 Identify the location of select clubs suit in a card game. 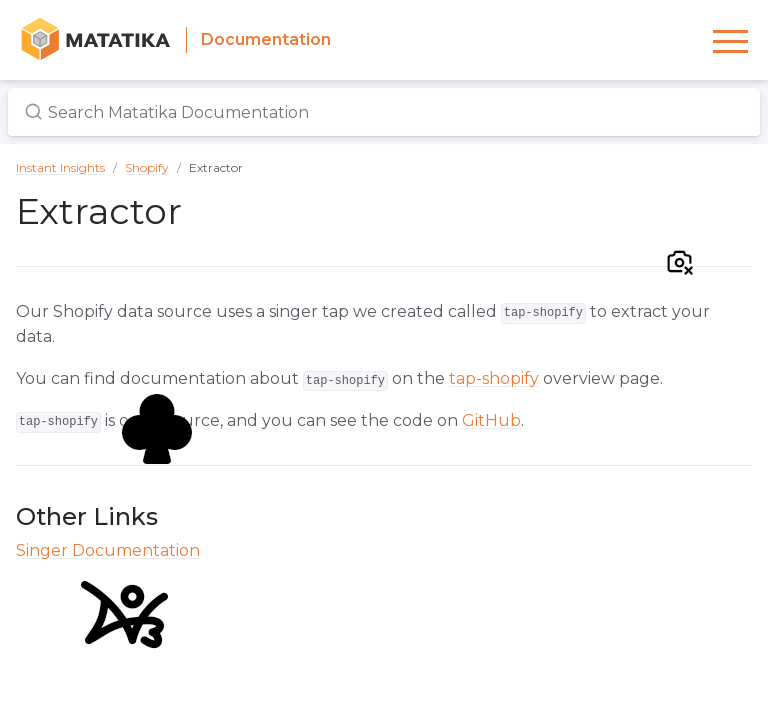
(157, 429).